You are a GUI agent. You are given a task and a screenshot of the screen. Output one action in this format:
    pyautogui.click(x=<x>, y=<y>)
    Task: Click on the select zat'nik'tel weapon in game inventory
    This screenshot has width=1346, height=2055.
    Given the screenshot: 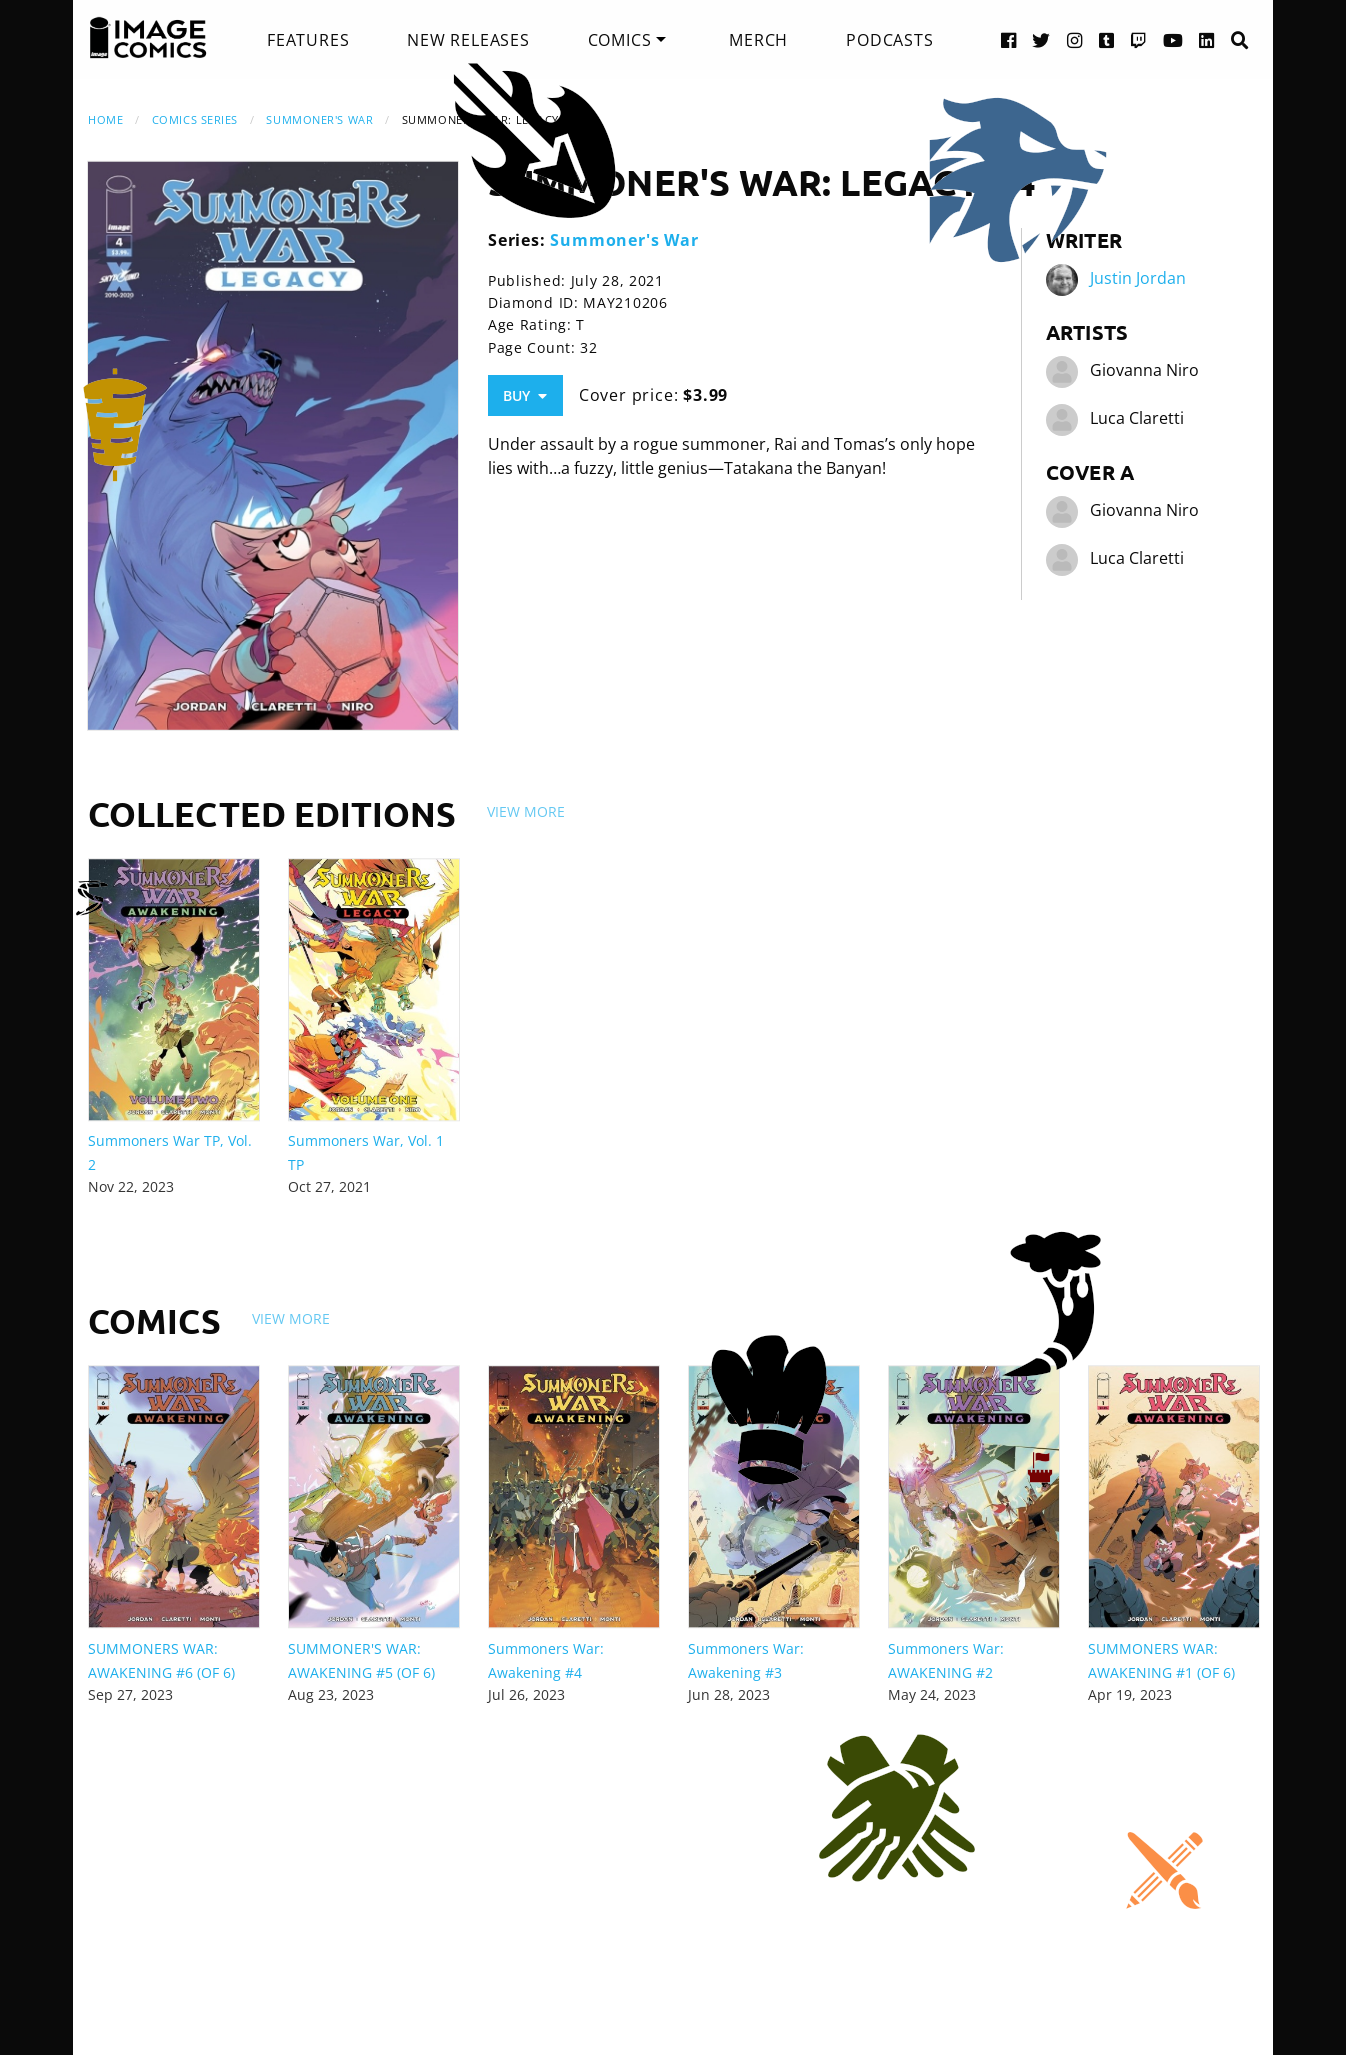 What is the action you would take?
    pyautogui.click(x=92, y=898)
    